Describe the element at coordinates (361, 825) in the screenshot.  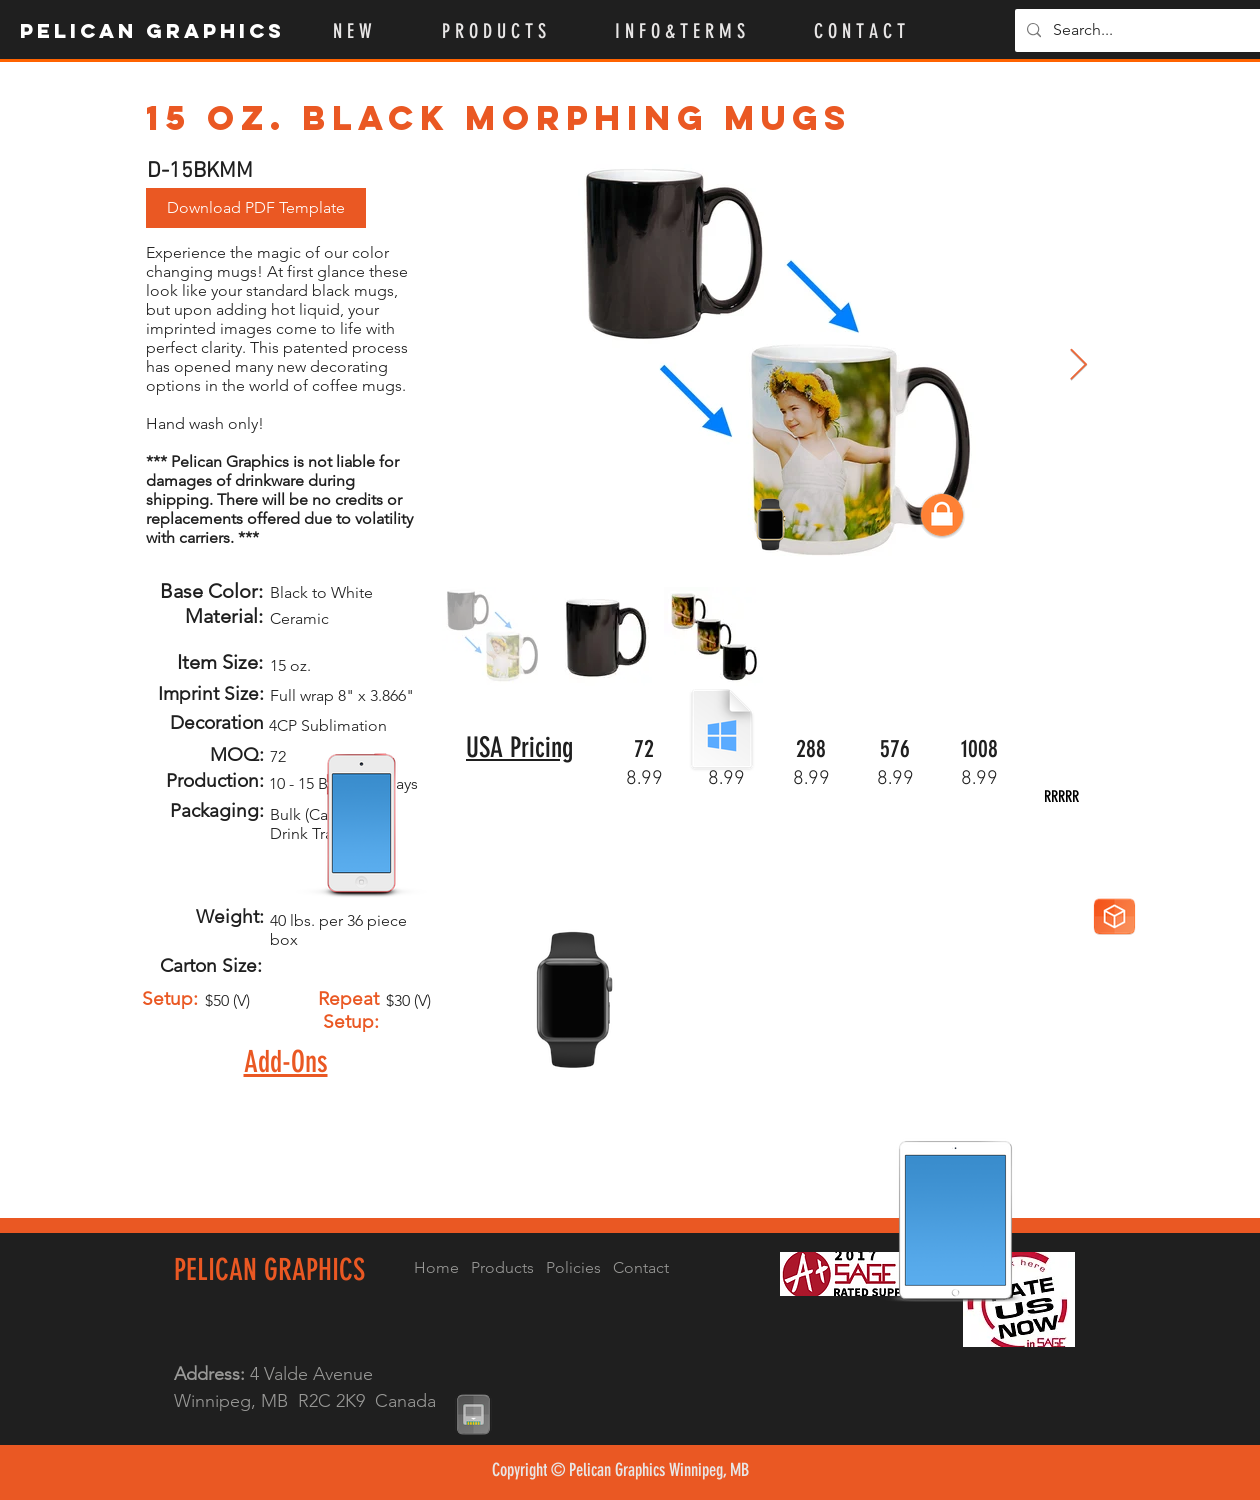
I see `iPod touch device connected to this computer` at that location.